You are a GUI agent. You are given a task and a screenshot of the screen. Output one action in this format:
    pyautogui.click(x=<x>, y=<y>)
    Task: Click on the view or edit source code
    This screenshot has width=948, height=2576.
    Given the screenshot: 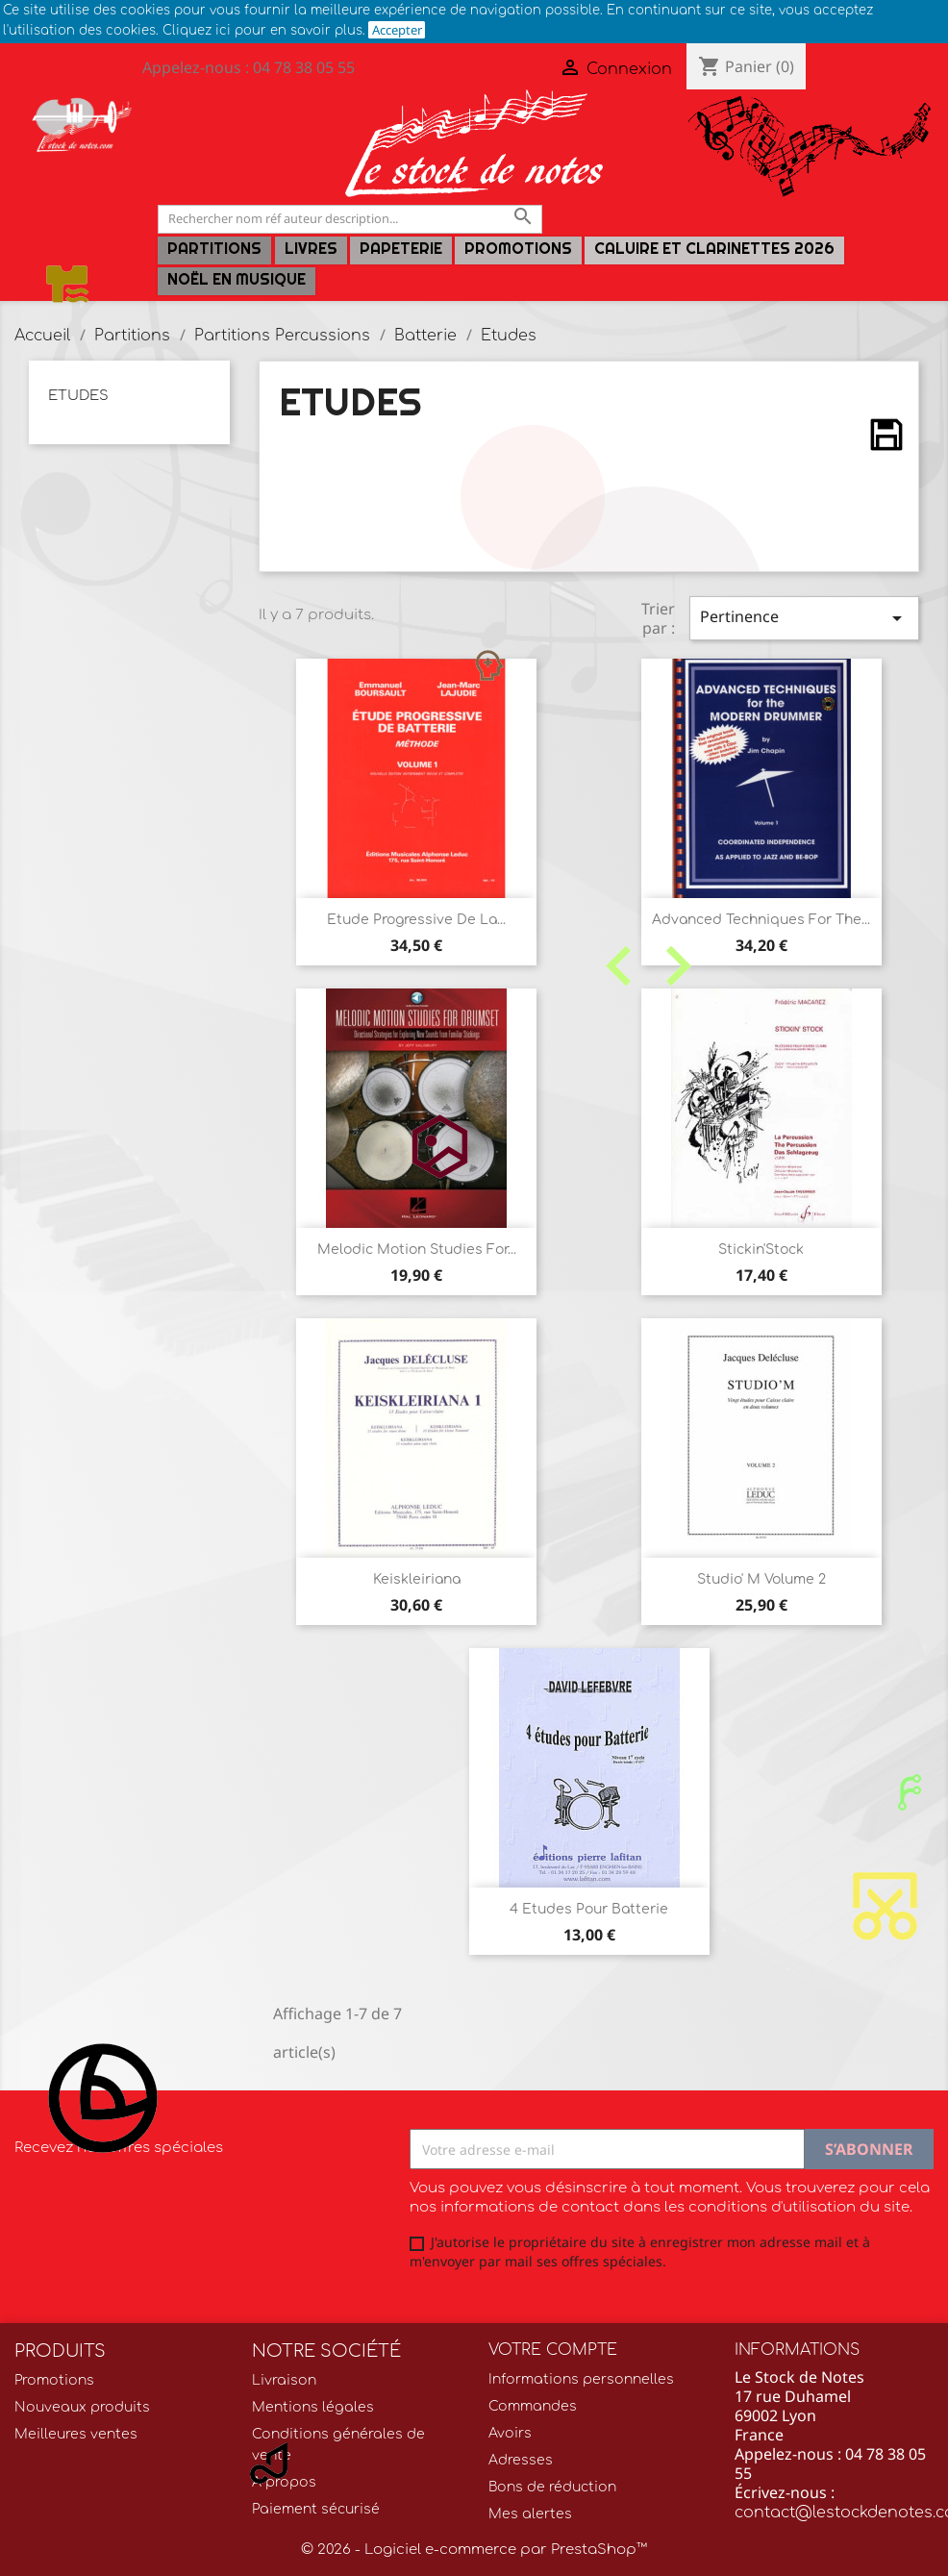 What is the action you would take?
    pyautogui.click(x=648, y=965)
    